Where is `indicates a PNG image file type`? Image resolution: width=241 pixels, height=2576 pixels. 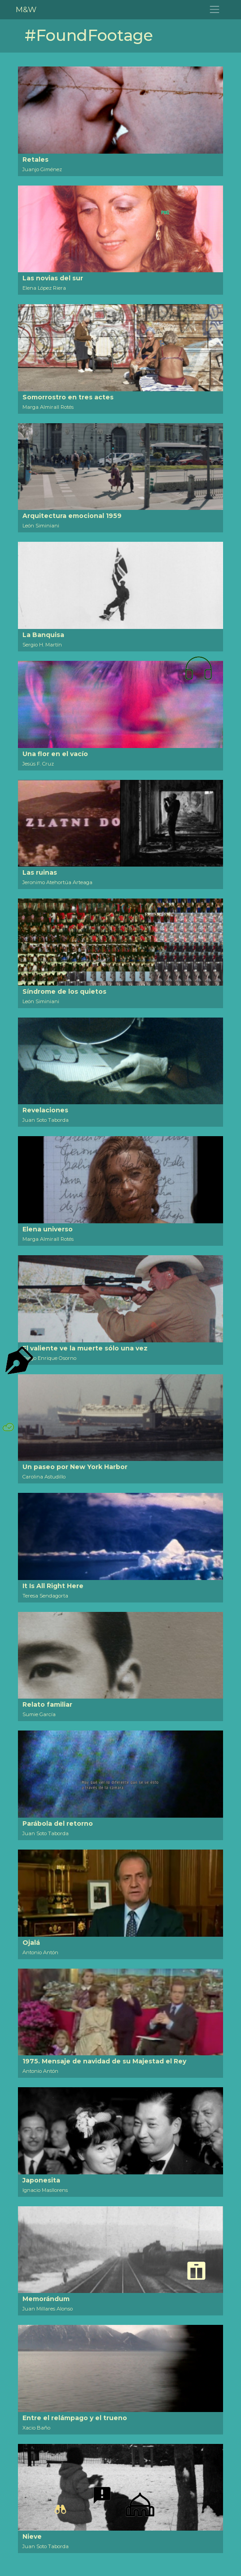
indicates a PNG image file type is located at coordinates (165, 212).